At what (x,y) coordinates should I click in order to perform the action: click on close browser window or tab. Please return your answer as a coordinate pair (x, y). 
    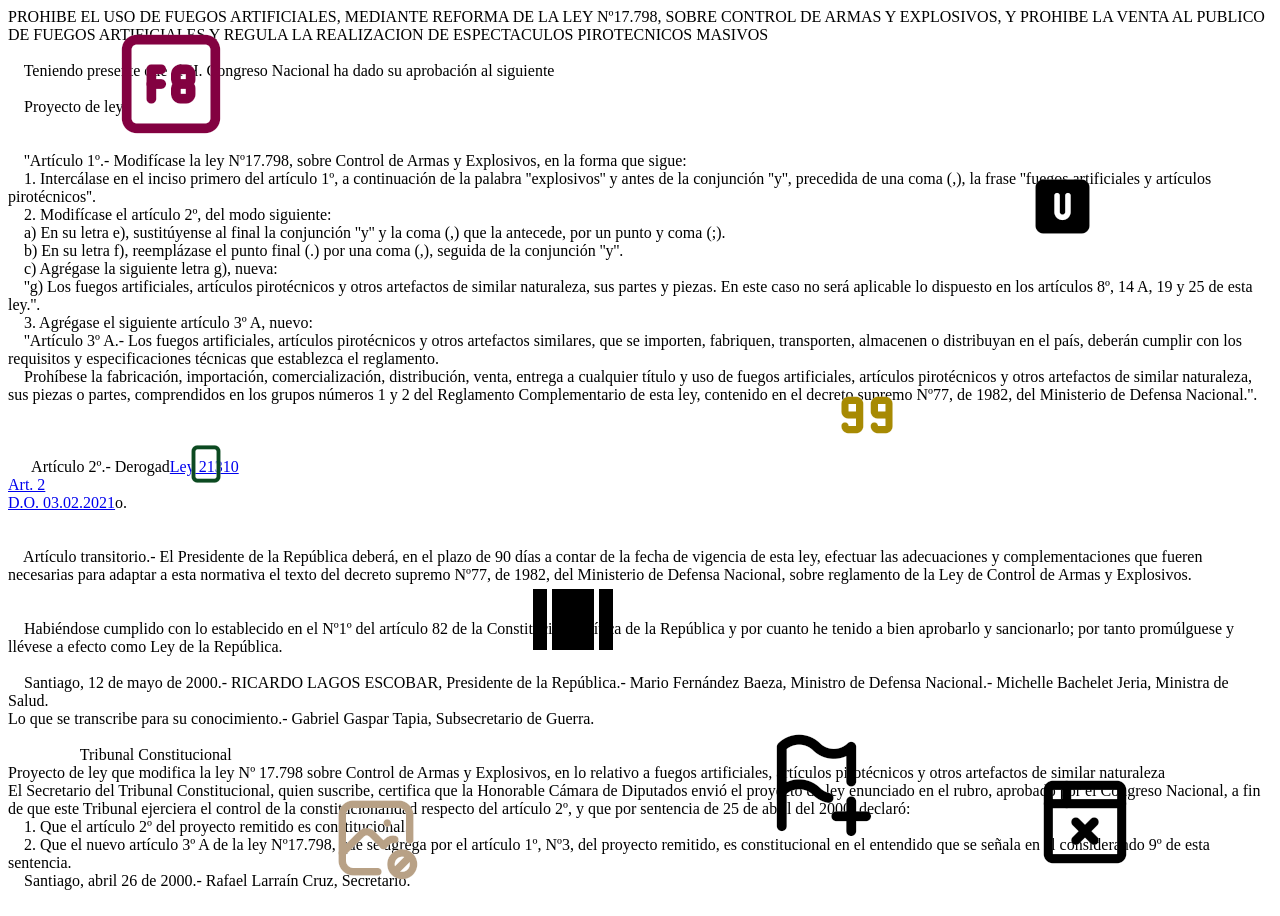
    Looking at the image, I should click on (1085, 822).